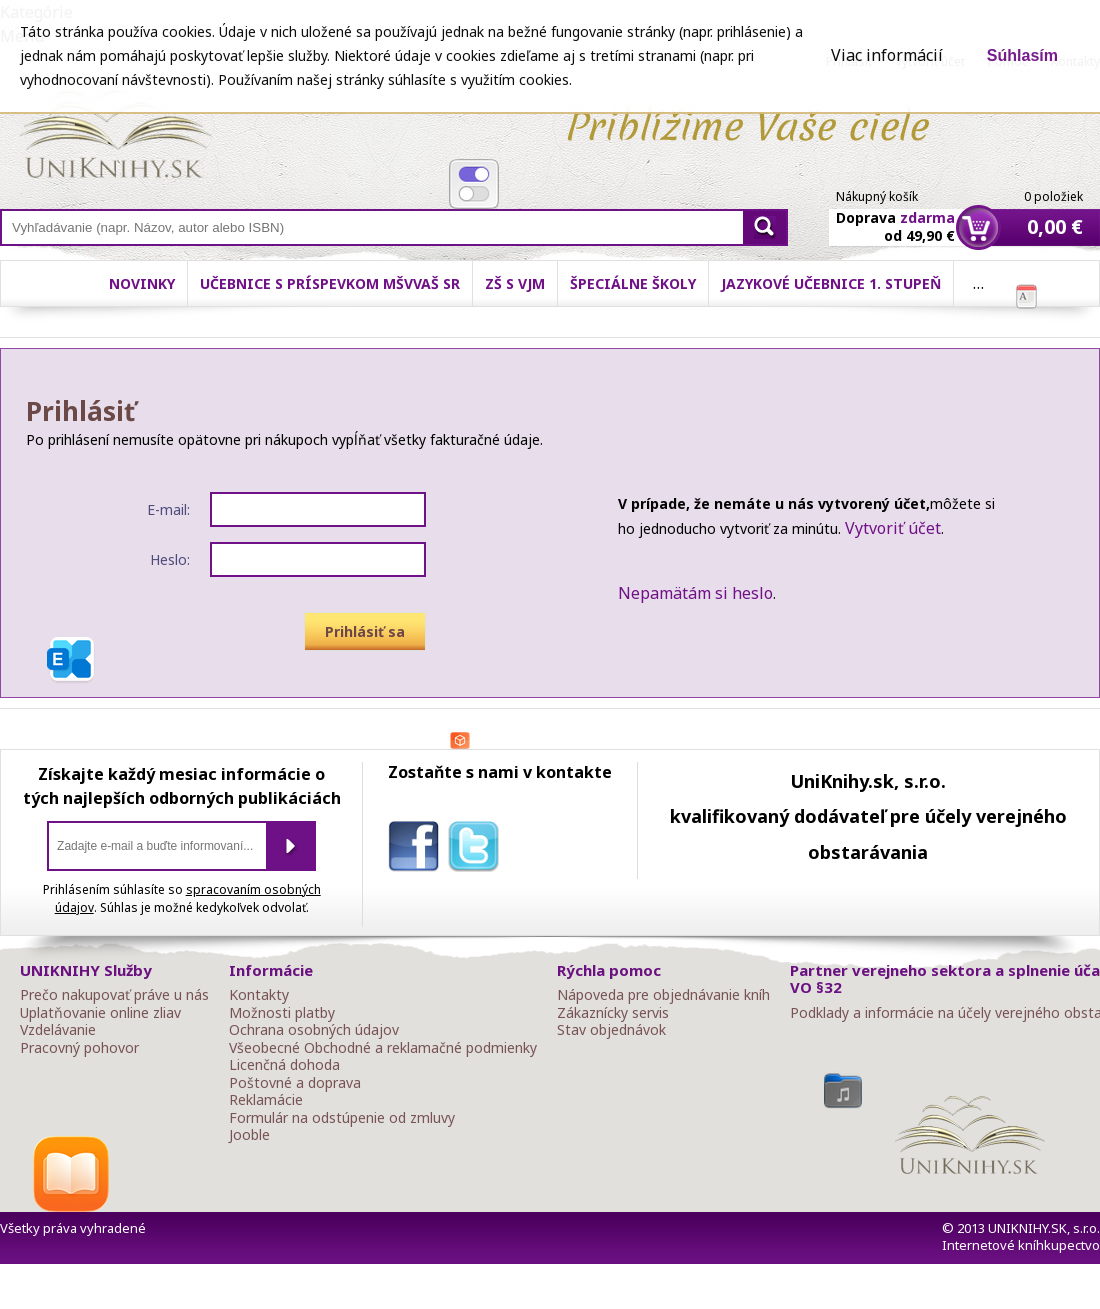 This screenshot has width=1100, height=1309. I want to click on open microsoft exchange email app, so click(72, 659).